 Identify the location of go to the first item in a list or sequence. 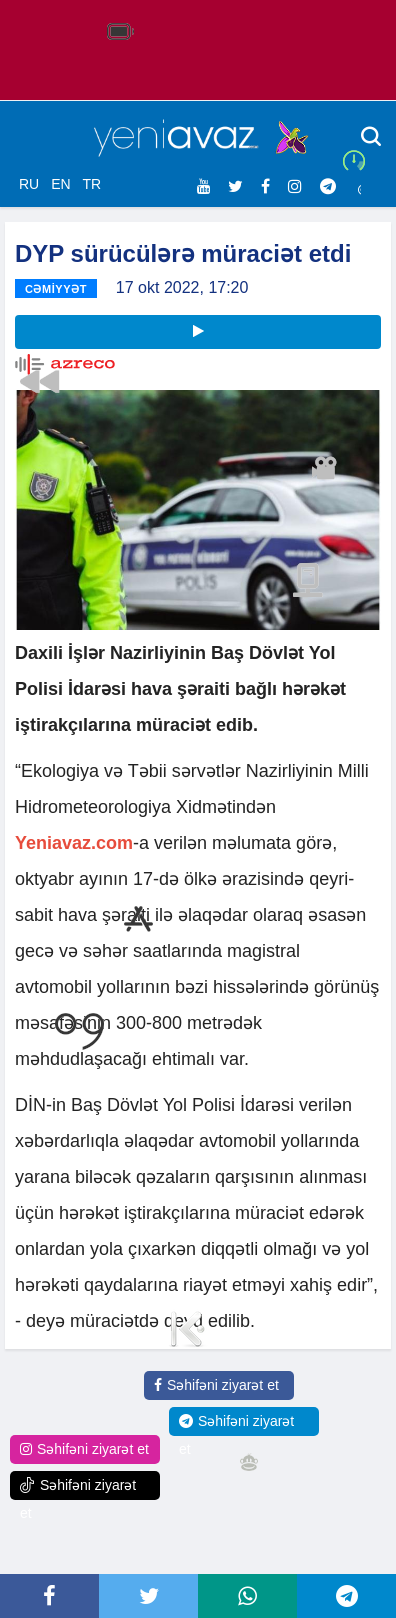
(187, 1329).